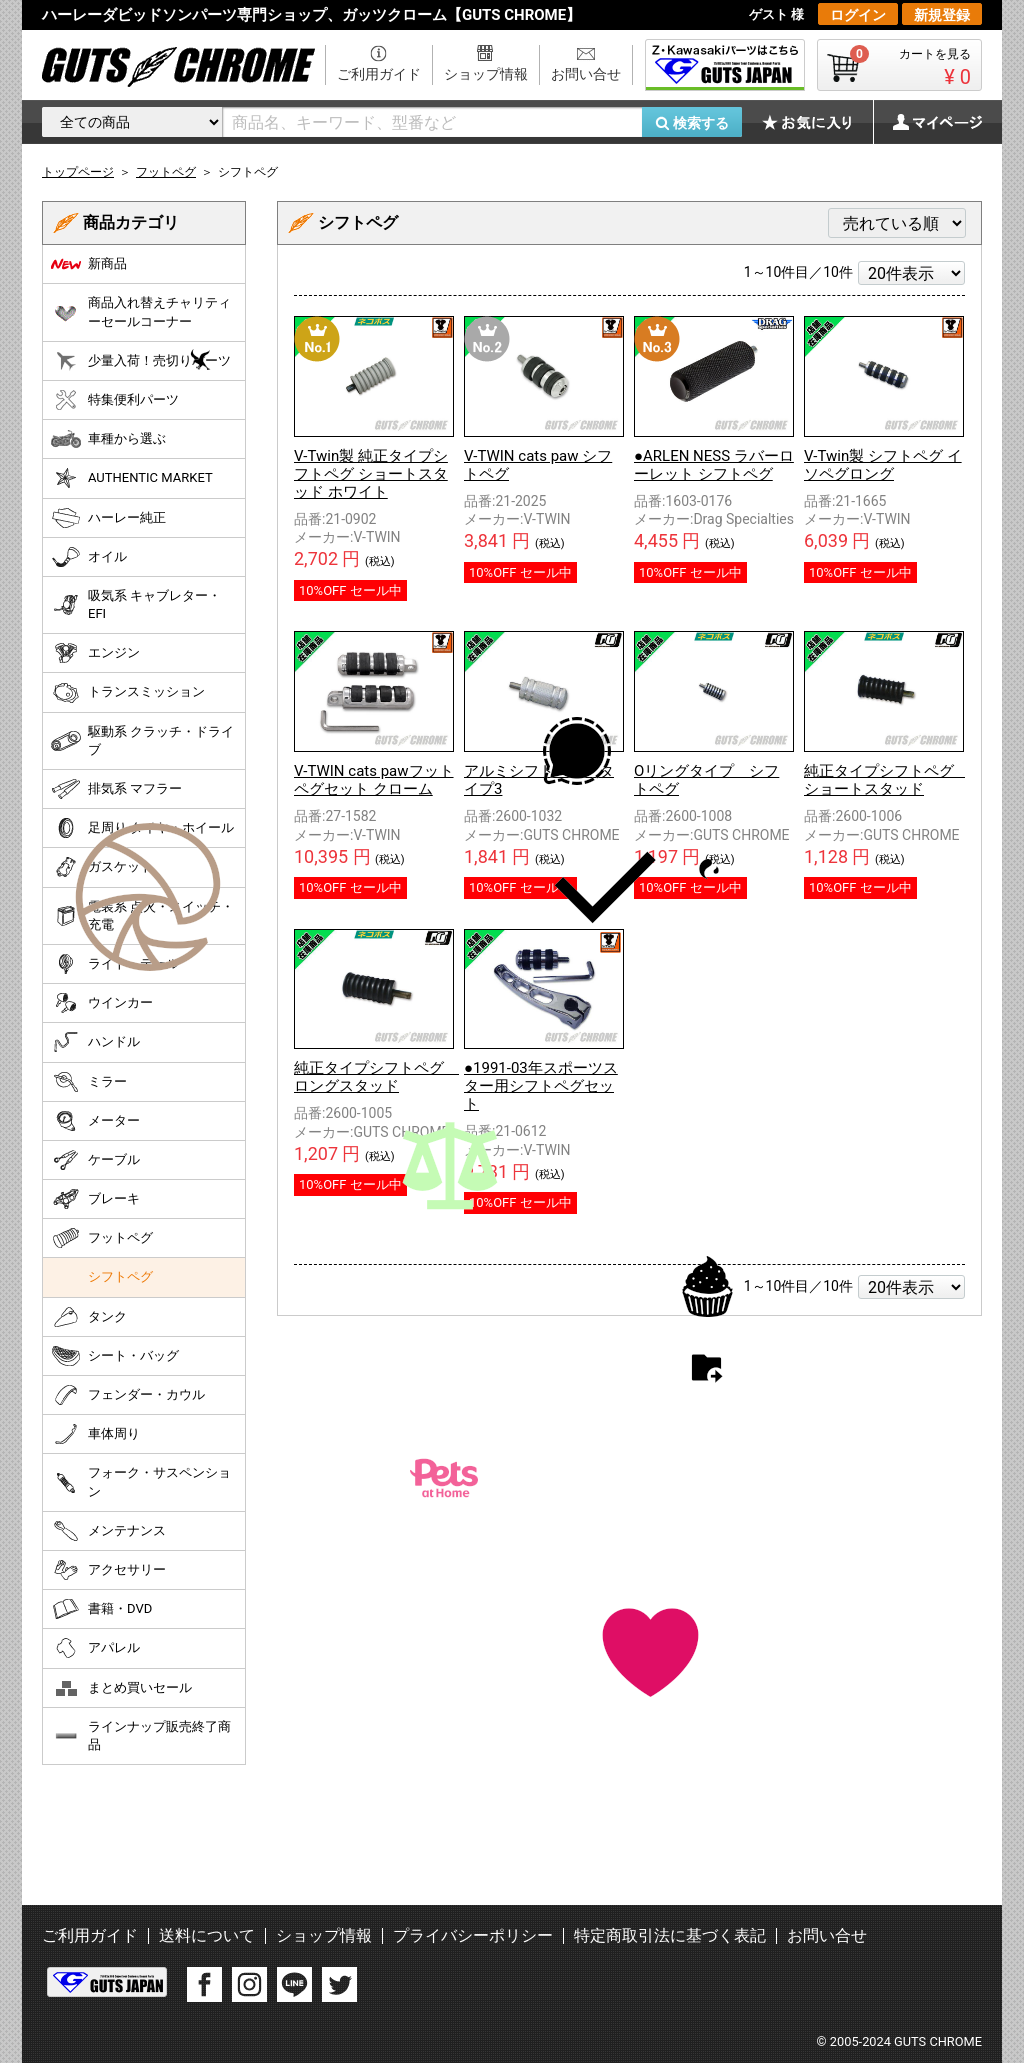  What do you see at coordinates (706, 1367) in the screenshot?
I see `access shared folder` at bounding box center [706, 1367].